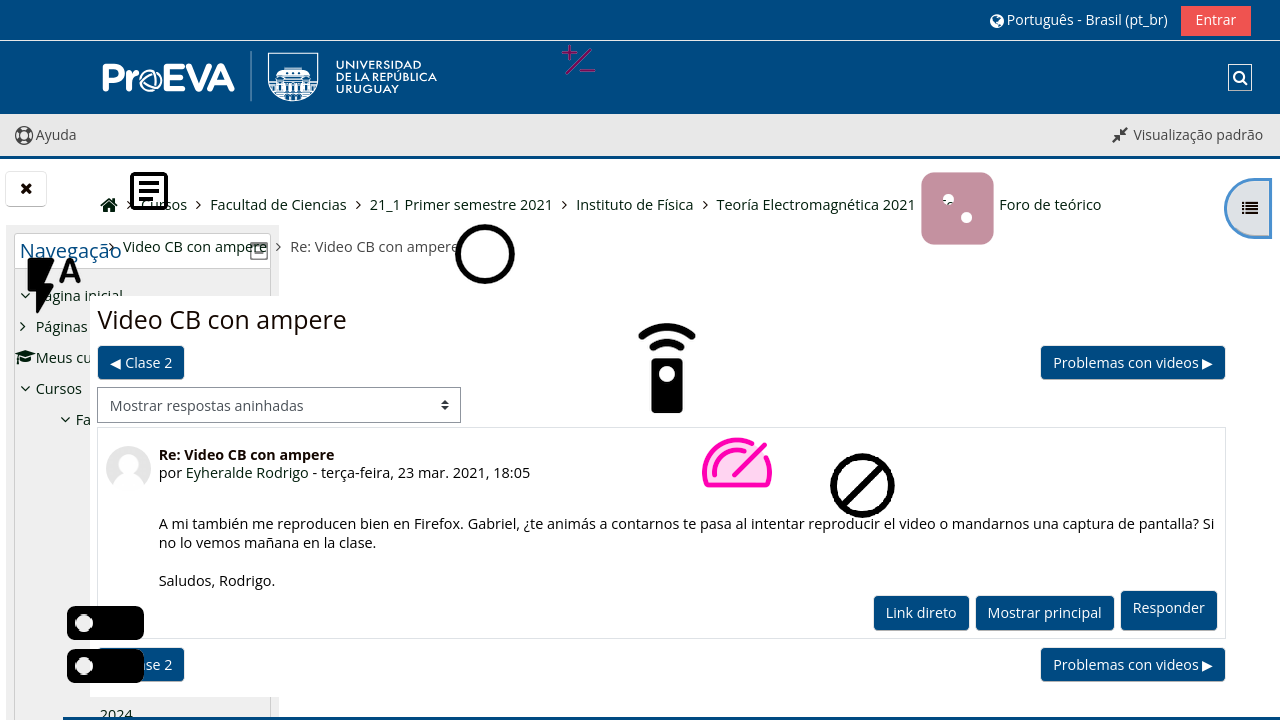 The image size is (1280, 720). Describe the element at coordinates (578, 61) in the screenshot. I see `toggle between adding or subtracting values` at that location.